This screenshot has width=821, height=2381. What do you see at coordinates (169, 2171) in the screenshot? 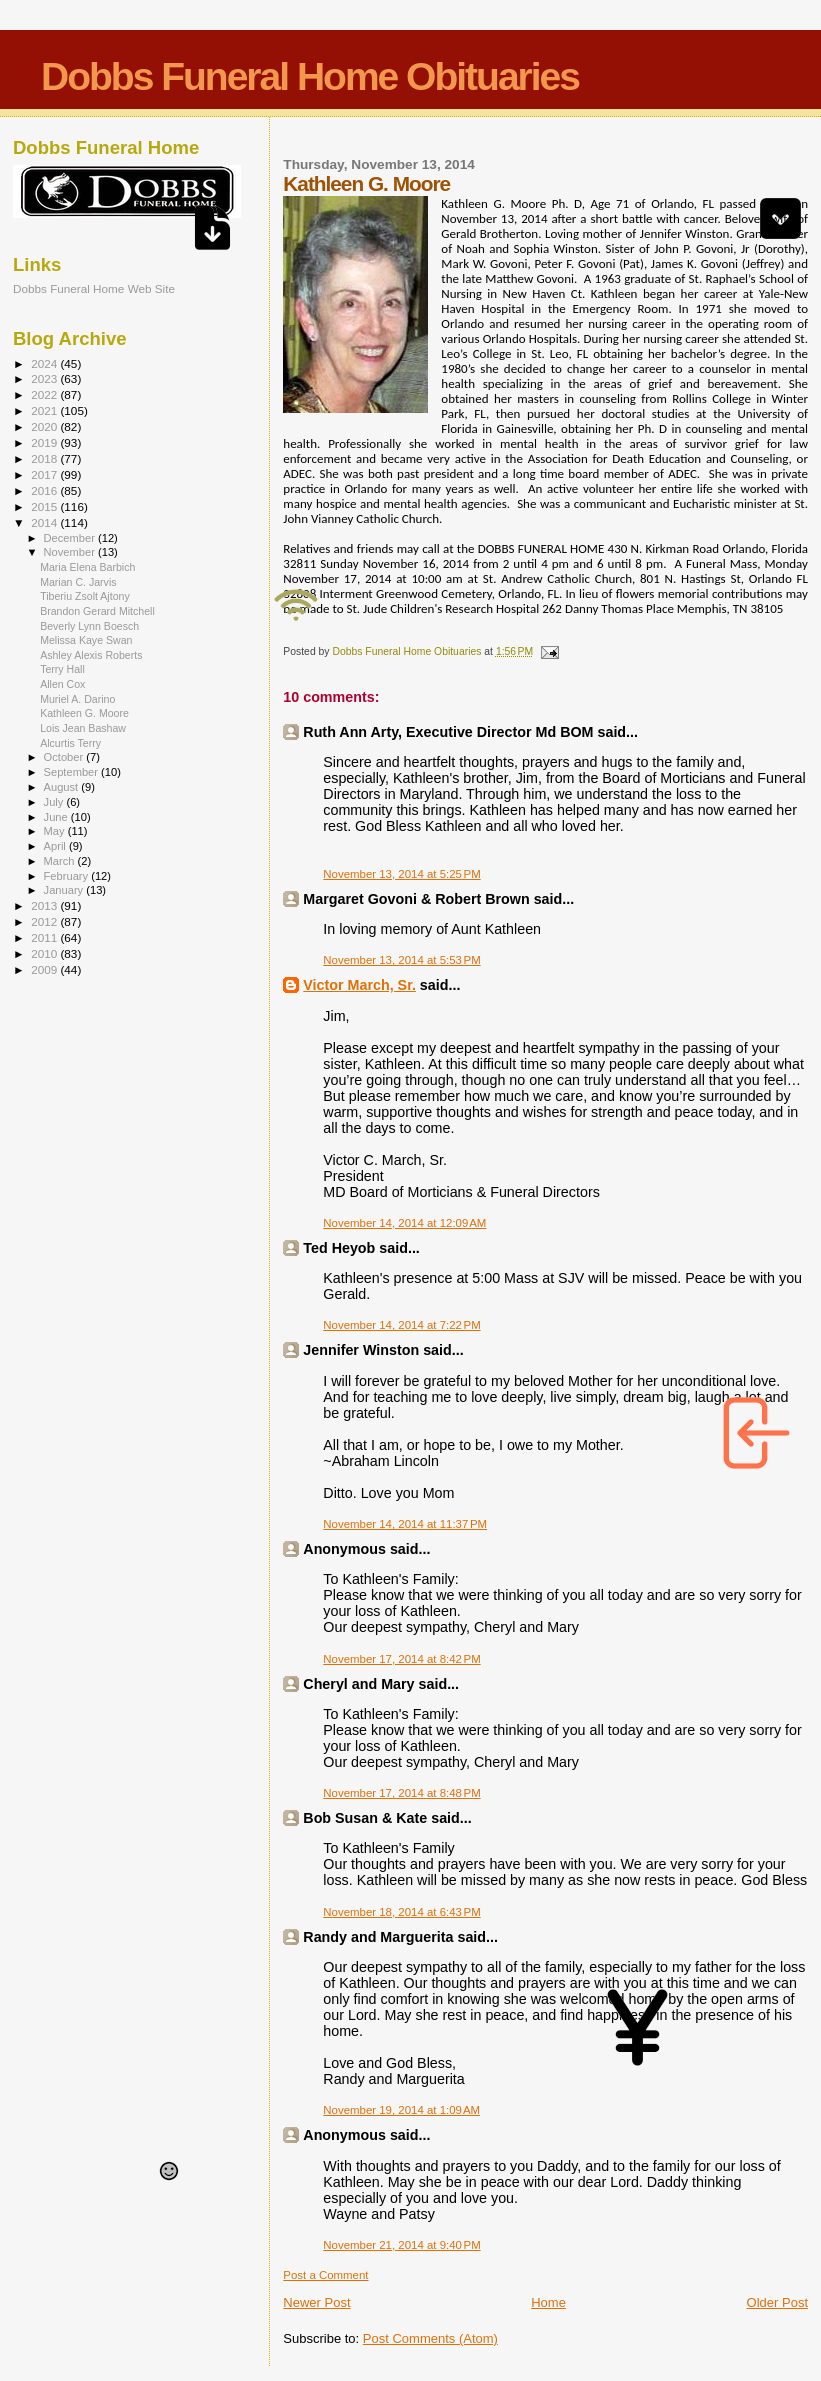
I see `rate your experience as positive` at bounding box center [169, 2171].